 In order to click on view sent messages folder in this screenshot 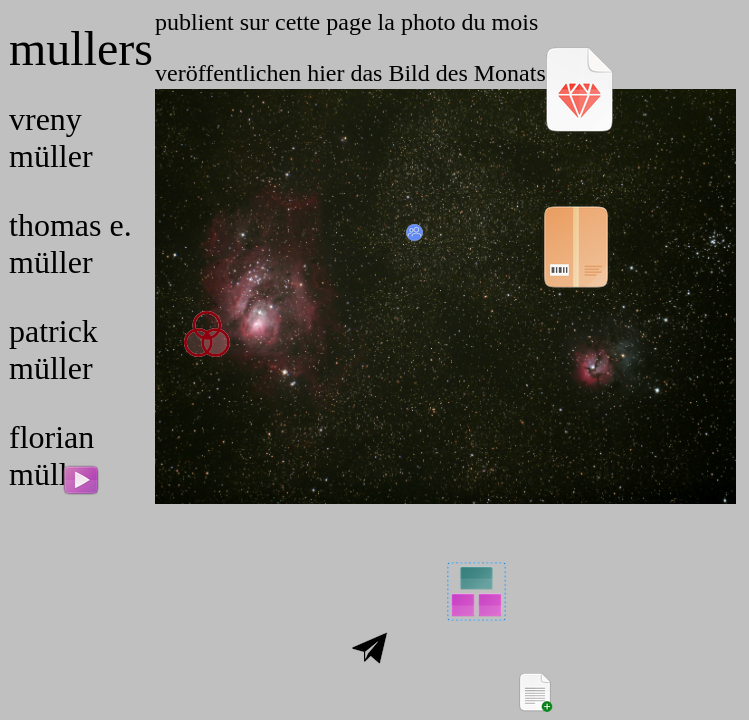, I will do `click(369, 648)`.